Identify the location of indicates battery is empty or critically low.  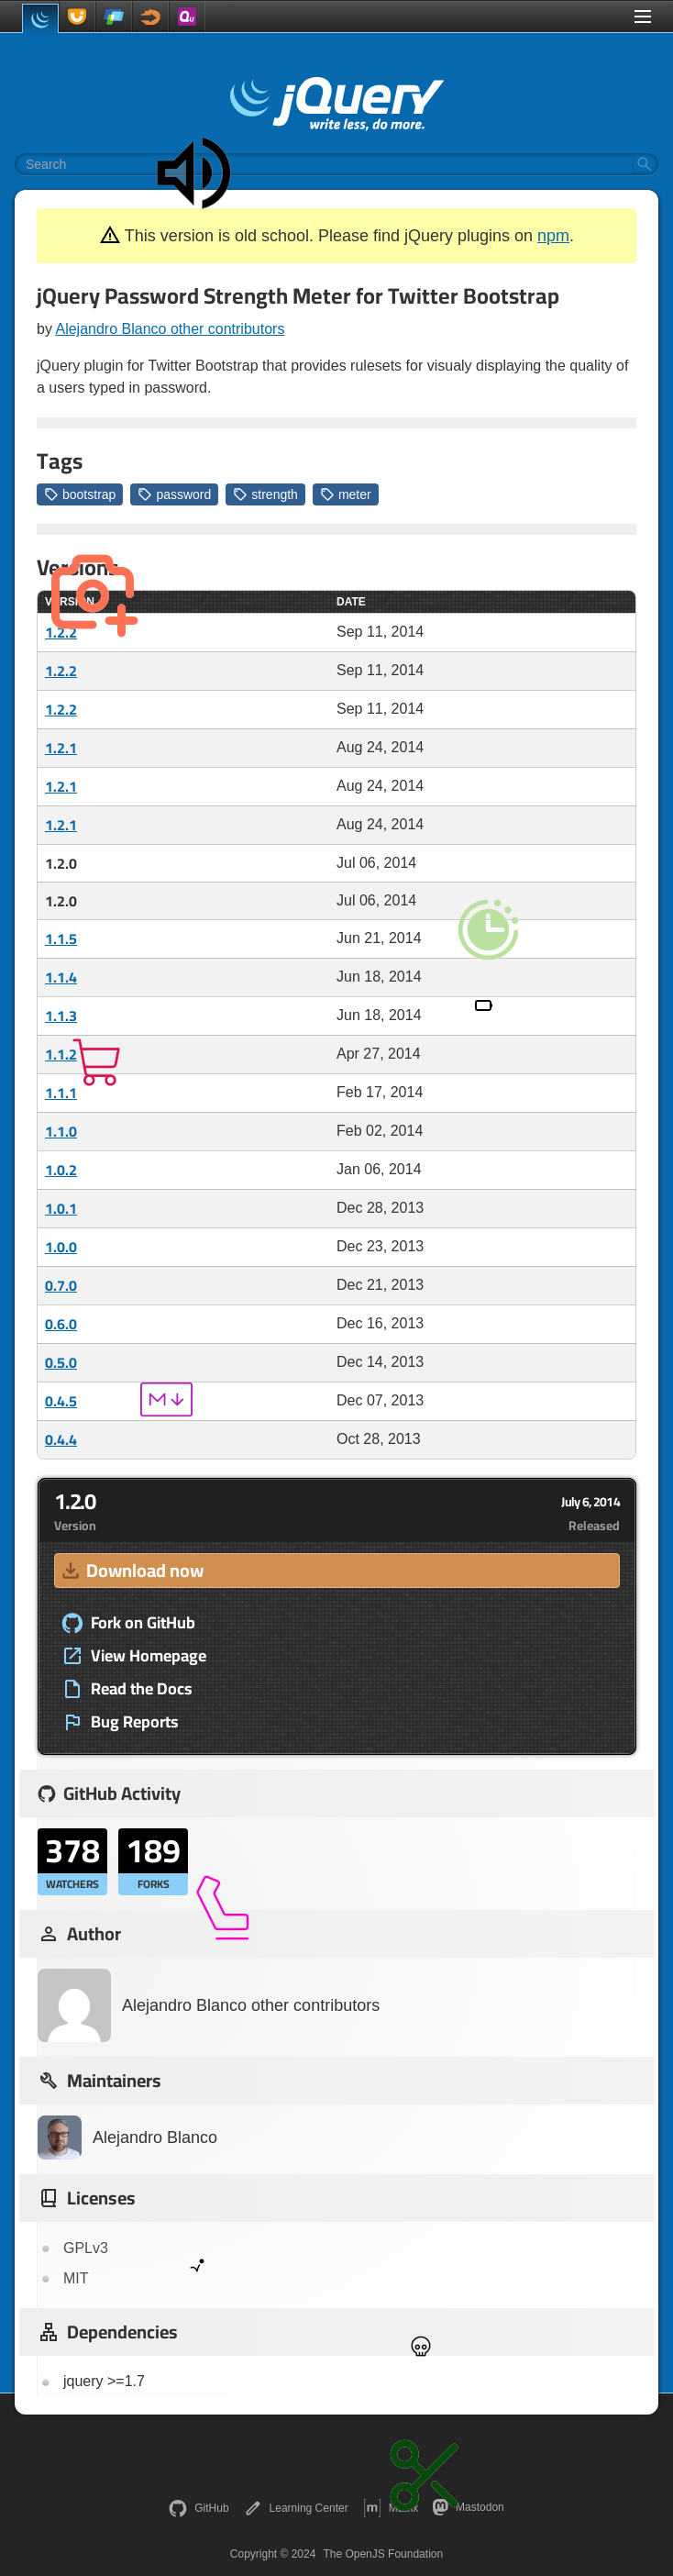
(483, 1005).